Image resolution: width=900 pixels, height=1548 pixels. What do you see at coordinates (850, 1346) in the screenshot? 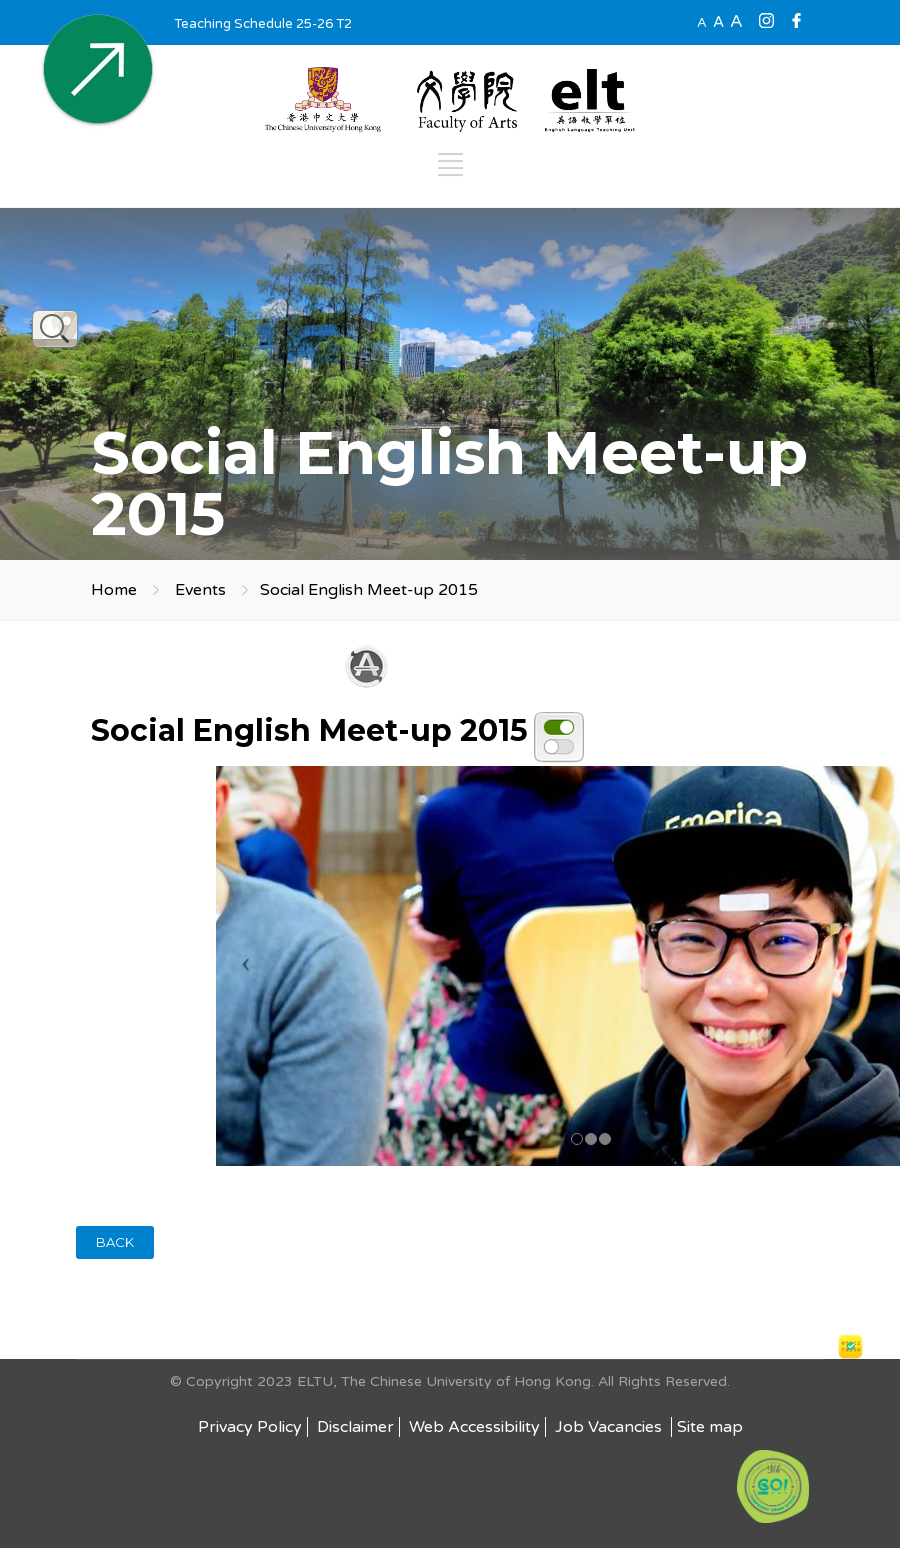
I see `open collision hash verification app` at bounding box center [850, 1346].